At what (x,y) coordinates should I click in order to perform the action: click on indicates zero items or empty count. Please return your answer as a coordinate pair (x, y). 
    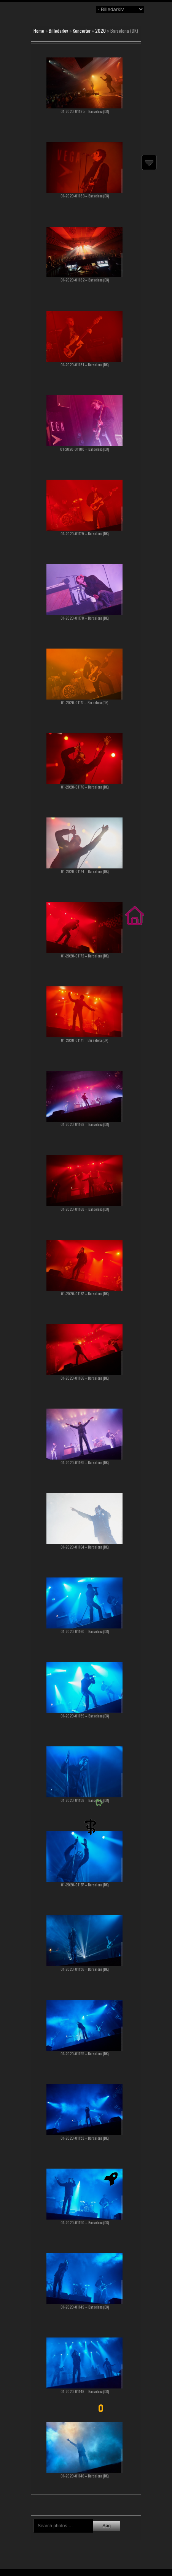
    Looking at the image, I should click on (101, 2408).